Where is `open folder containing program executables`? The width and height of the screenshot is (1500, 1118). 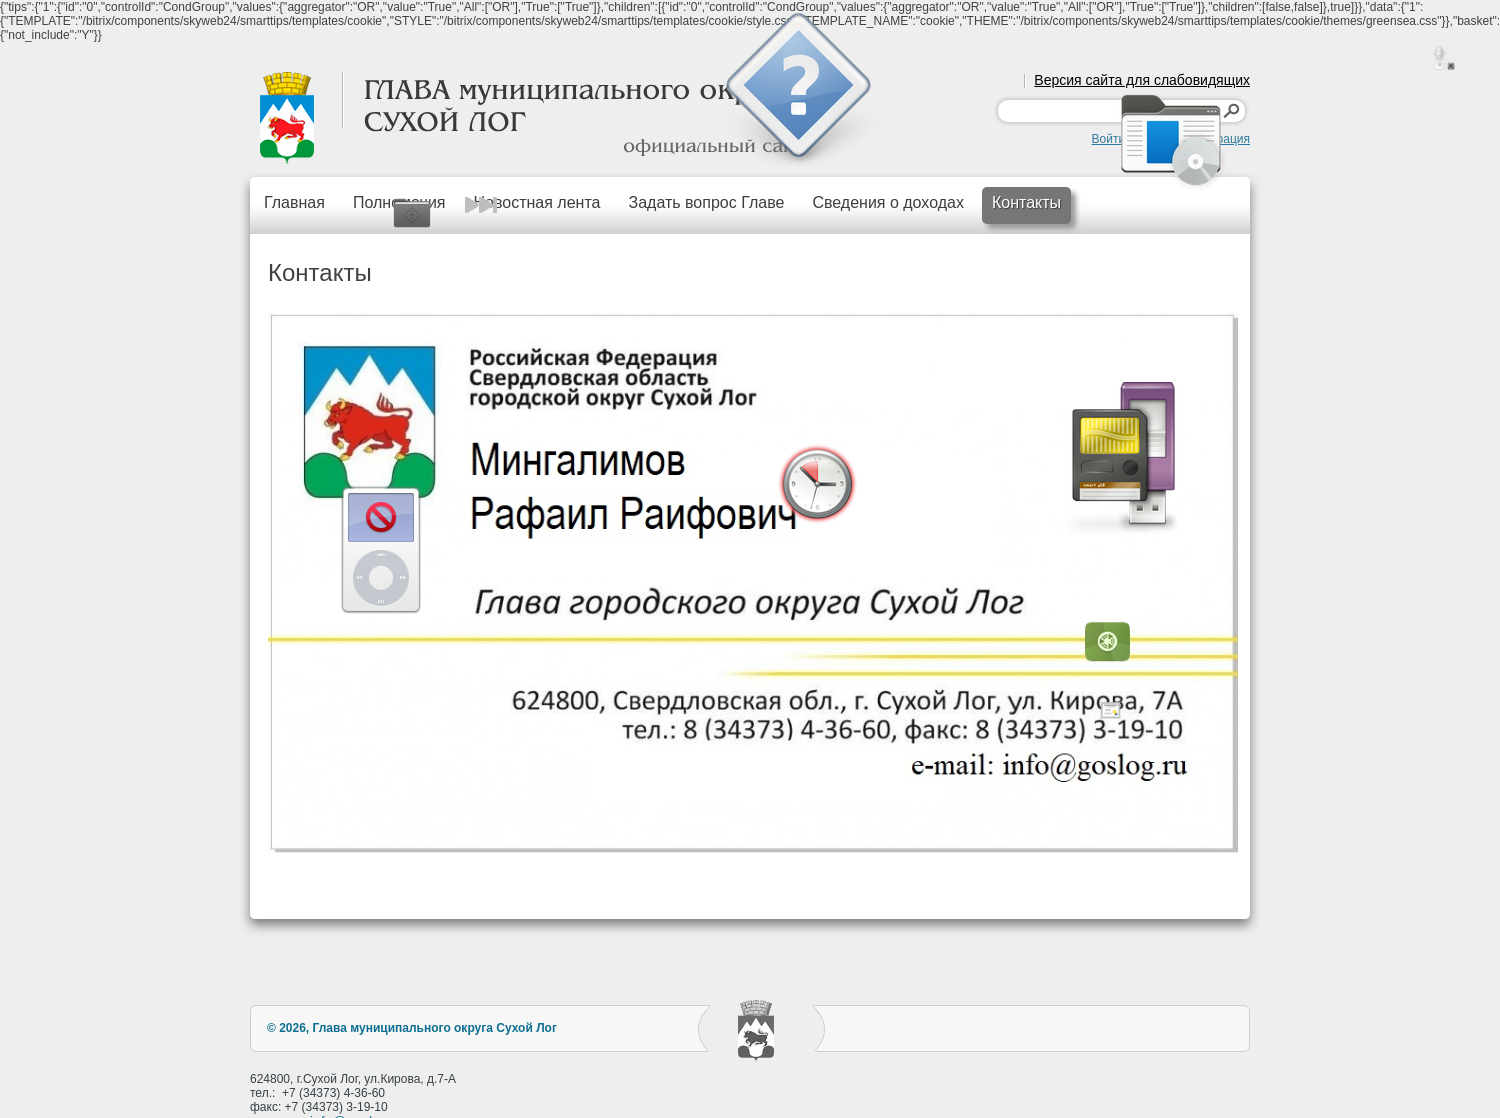
open folder containing program executables is located at coordinates (1170, 136).